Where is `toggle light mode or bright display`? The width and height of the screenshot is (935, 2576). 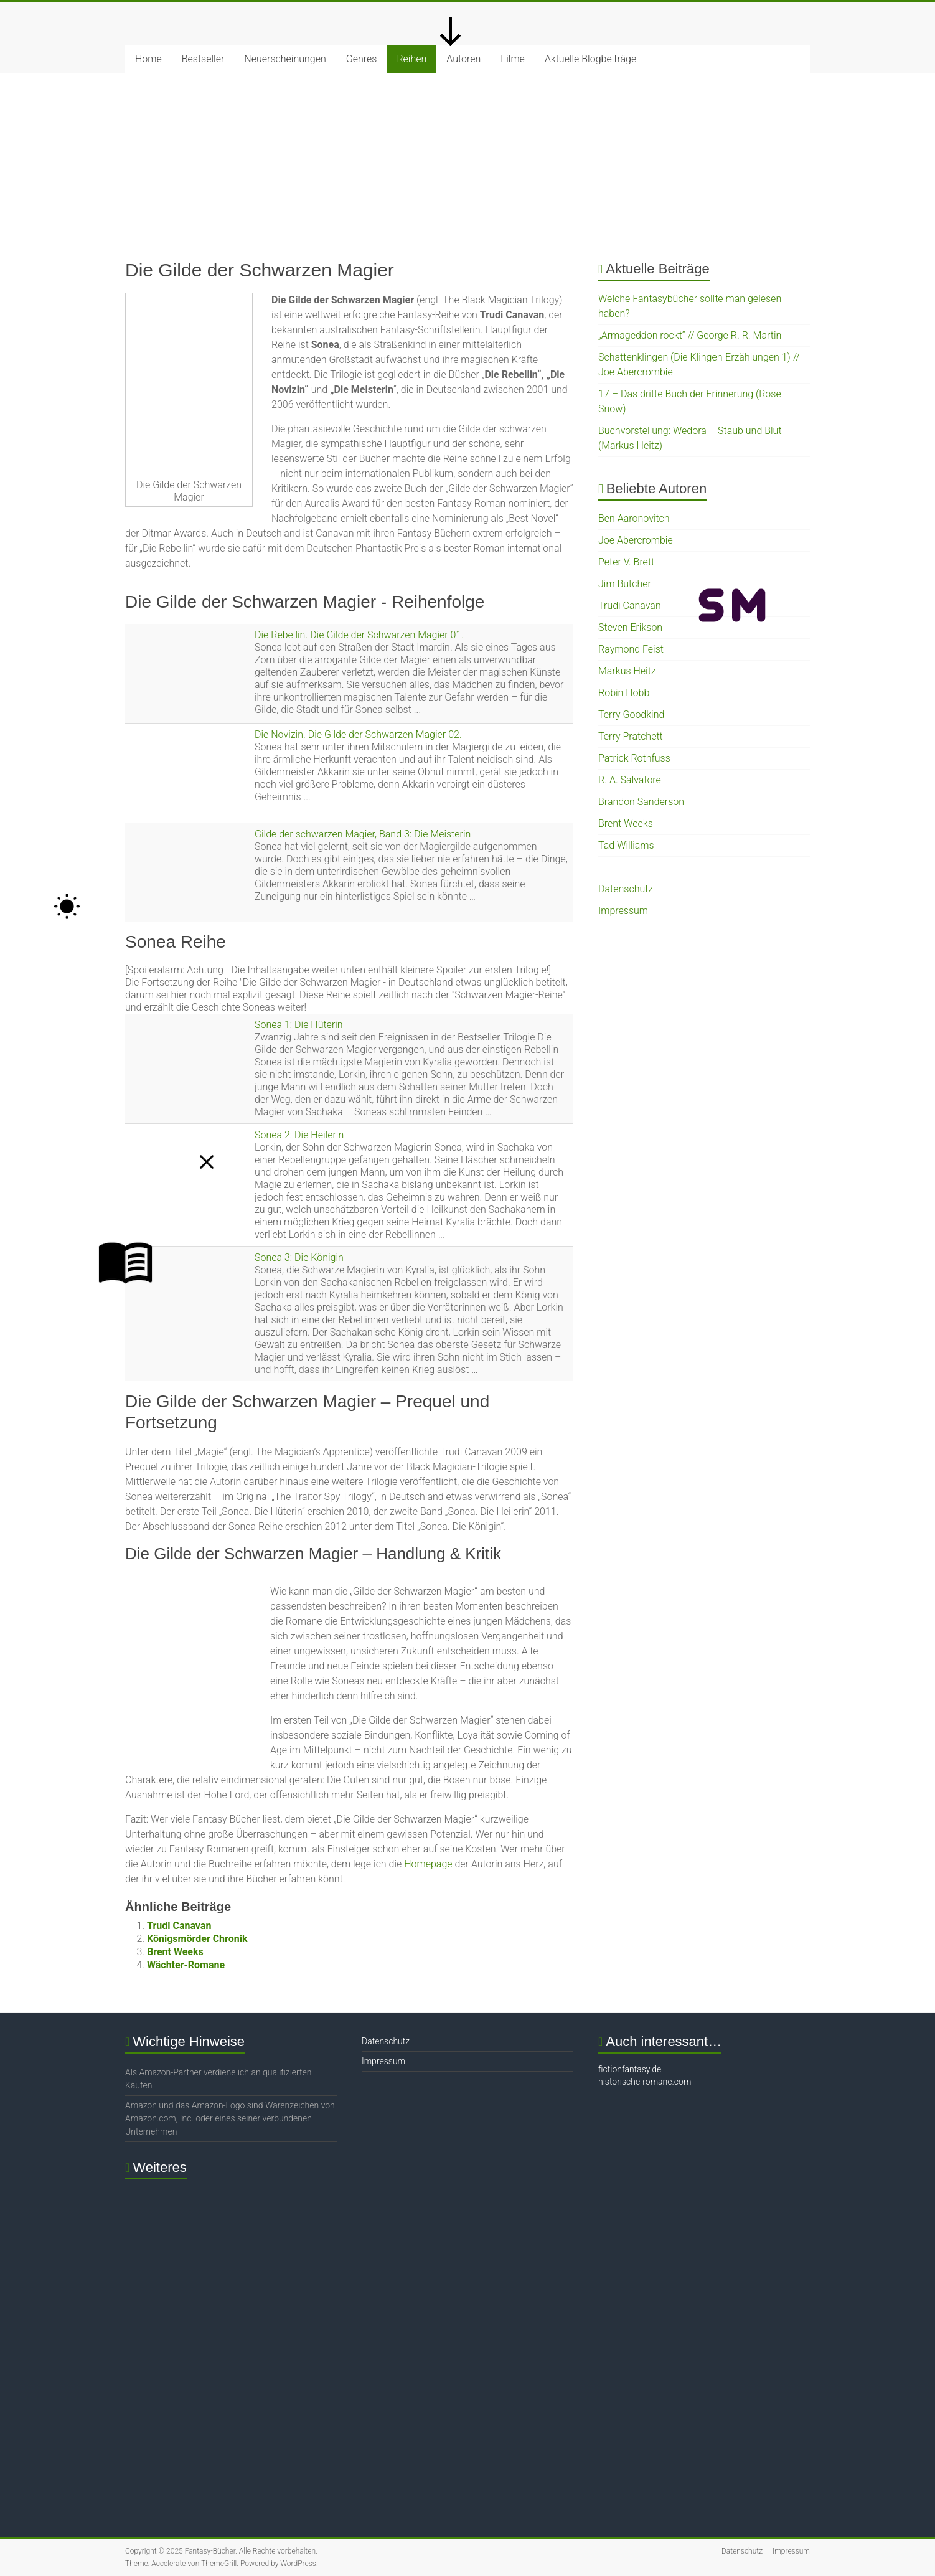
toggle light mode or bright display is located at coordinates (67, 907).